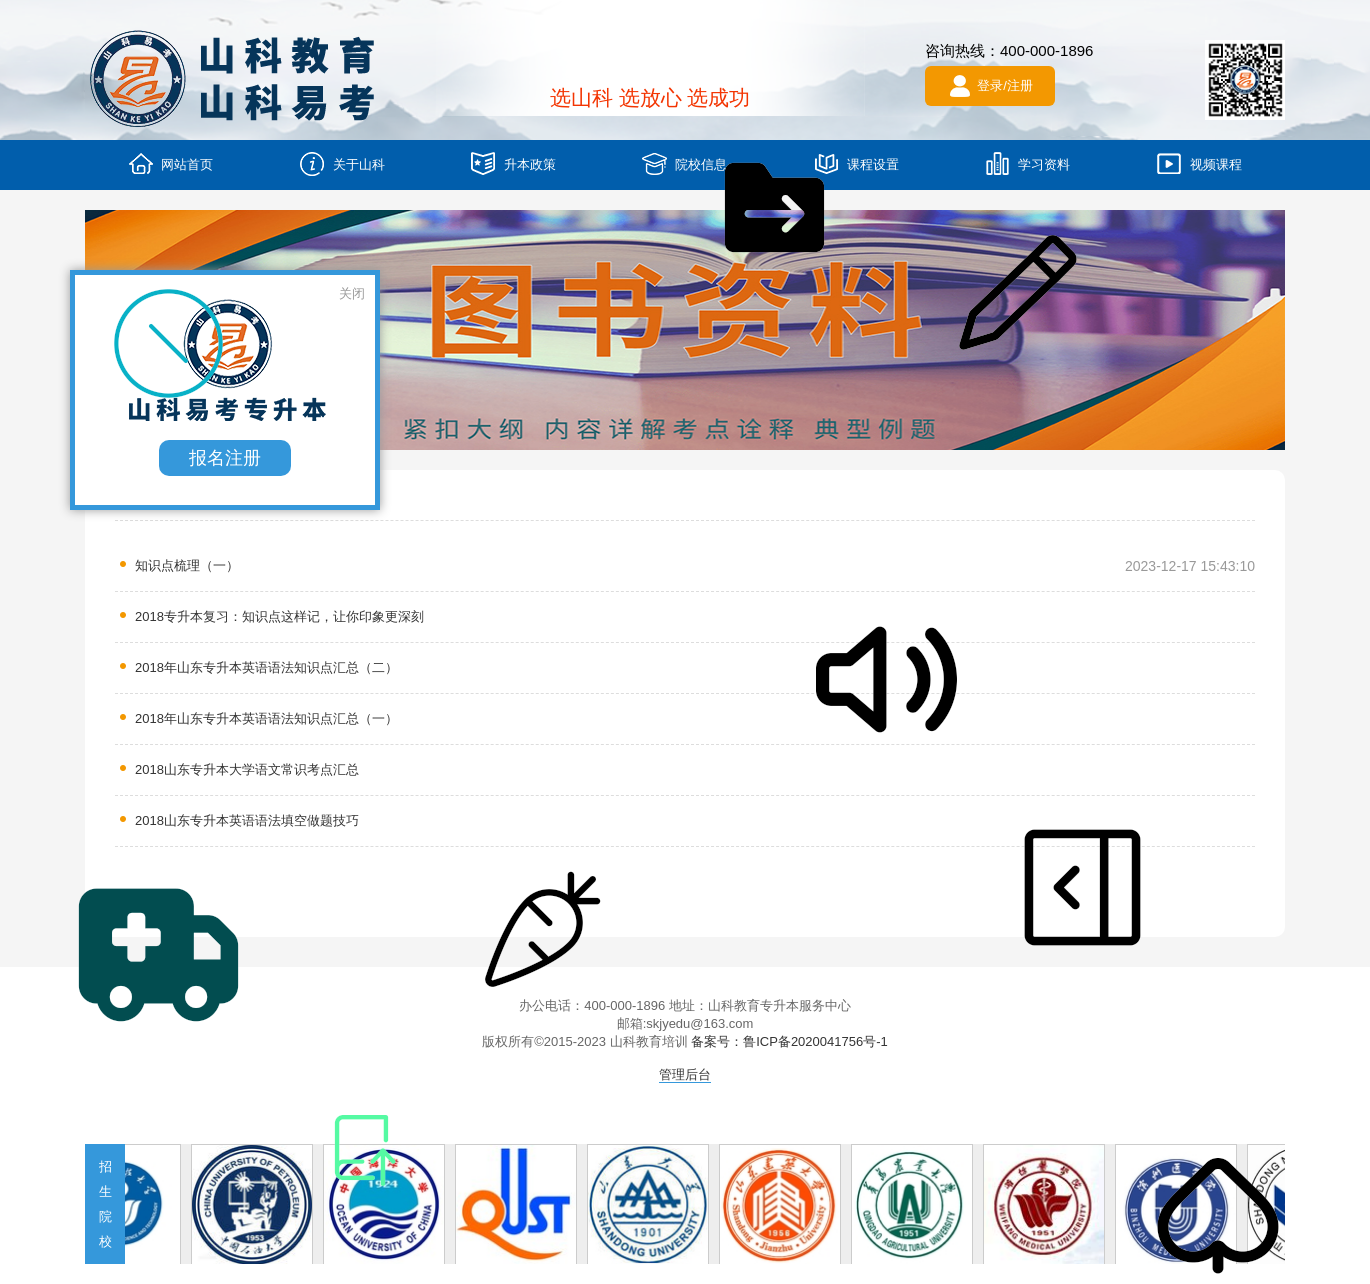  I want to click on edit this item, so click(1017, 292).